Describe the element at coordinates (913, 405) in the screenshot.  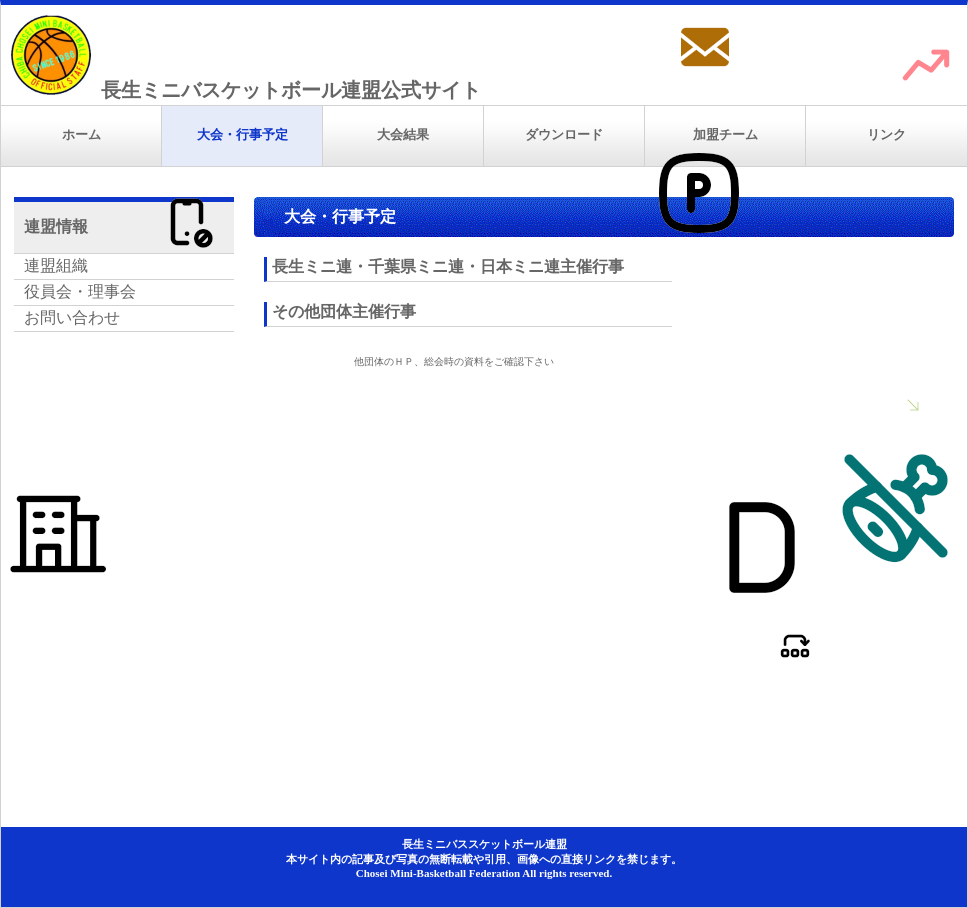
I see `navigate to the next item diagonally` at that location.